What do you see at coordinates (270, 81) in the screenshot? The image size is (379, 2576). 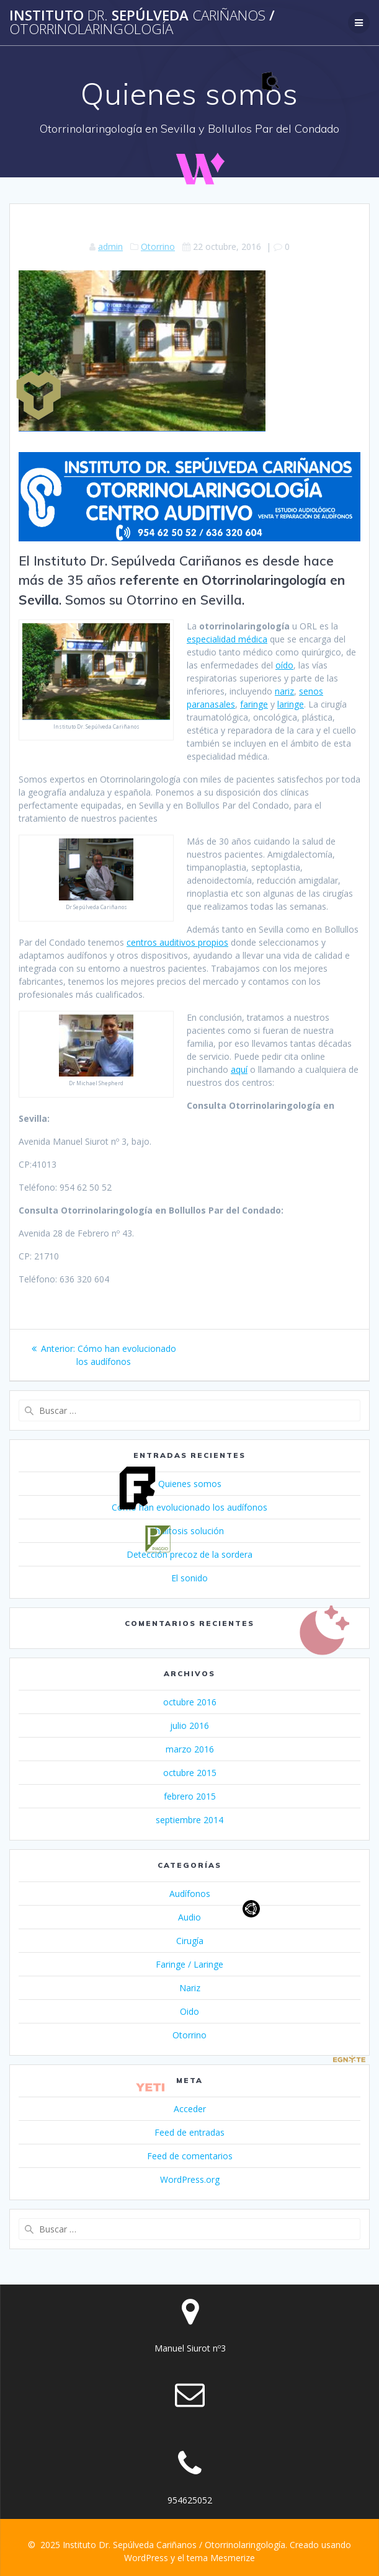 I see `quick look logo - preview files without opening them` at bounding box center [270, 81].